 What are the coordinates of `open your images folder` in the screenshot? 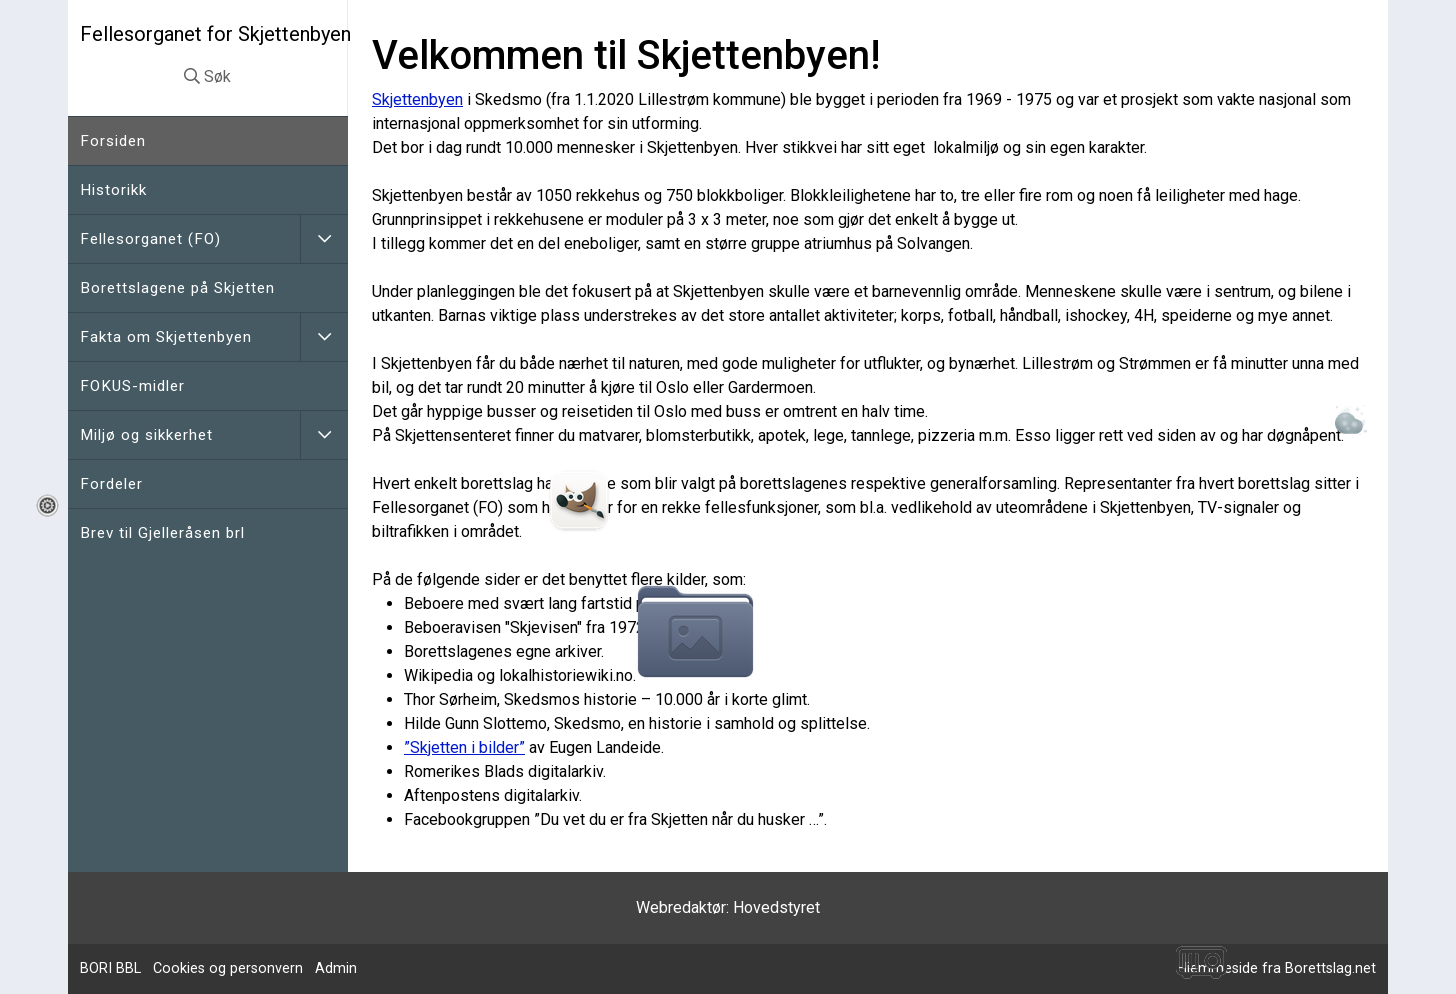 It's located at (695, 631).